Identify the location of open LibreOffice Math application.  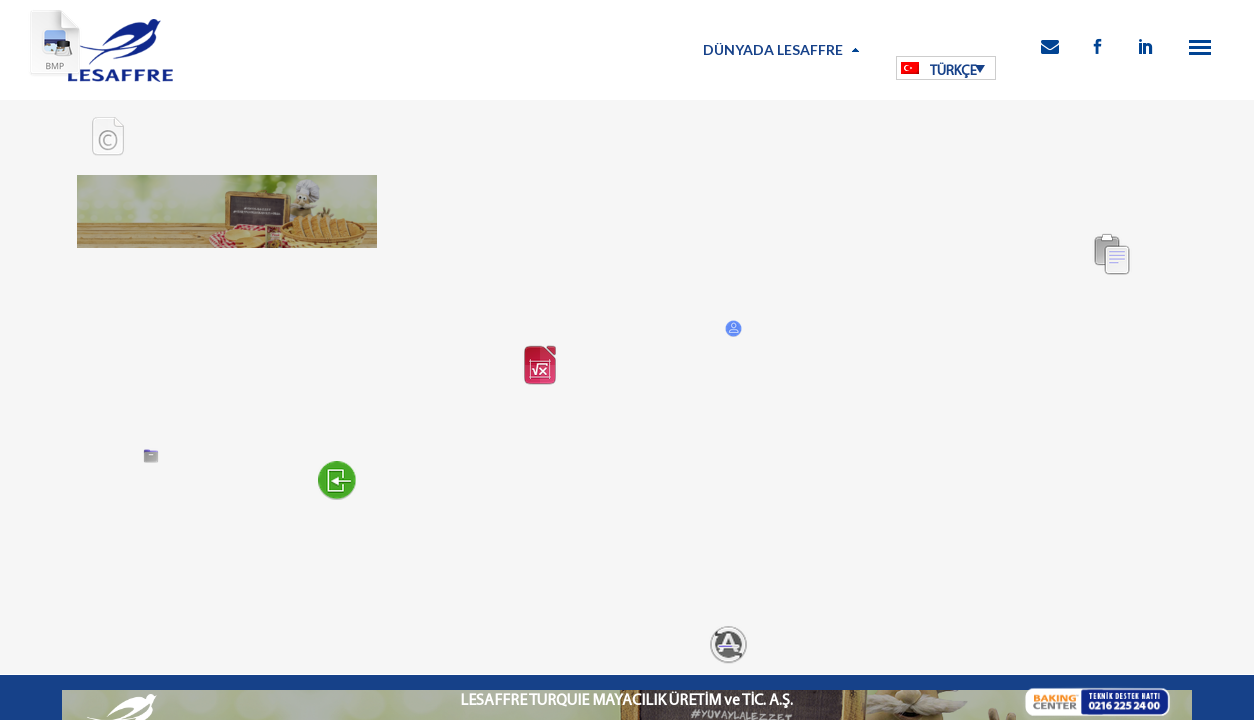
(540, 365).